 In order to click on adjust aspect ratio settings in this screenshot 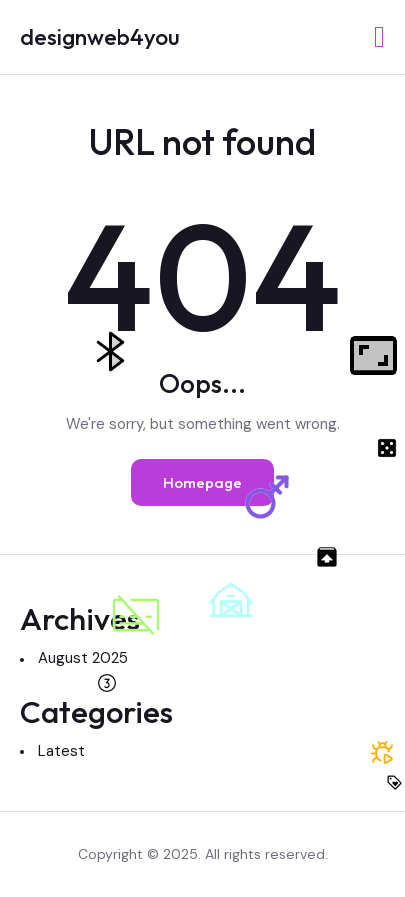, I will do `click(373, 355)`.